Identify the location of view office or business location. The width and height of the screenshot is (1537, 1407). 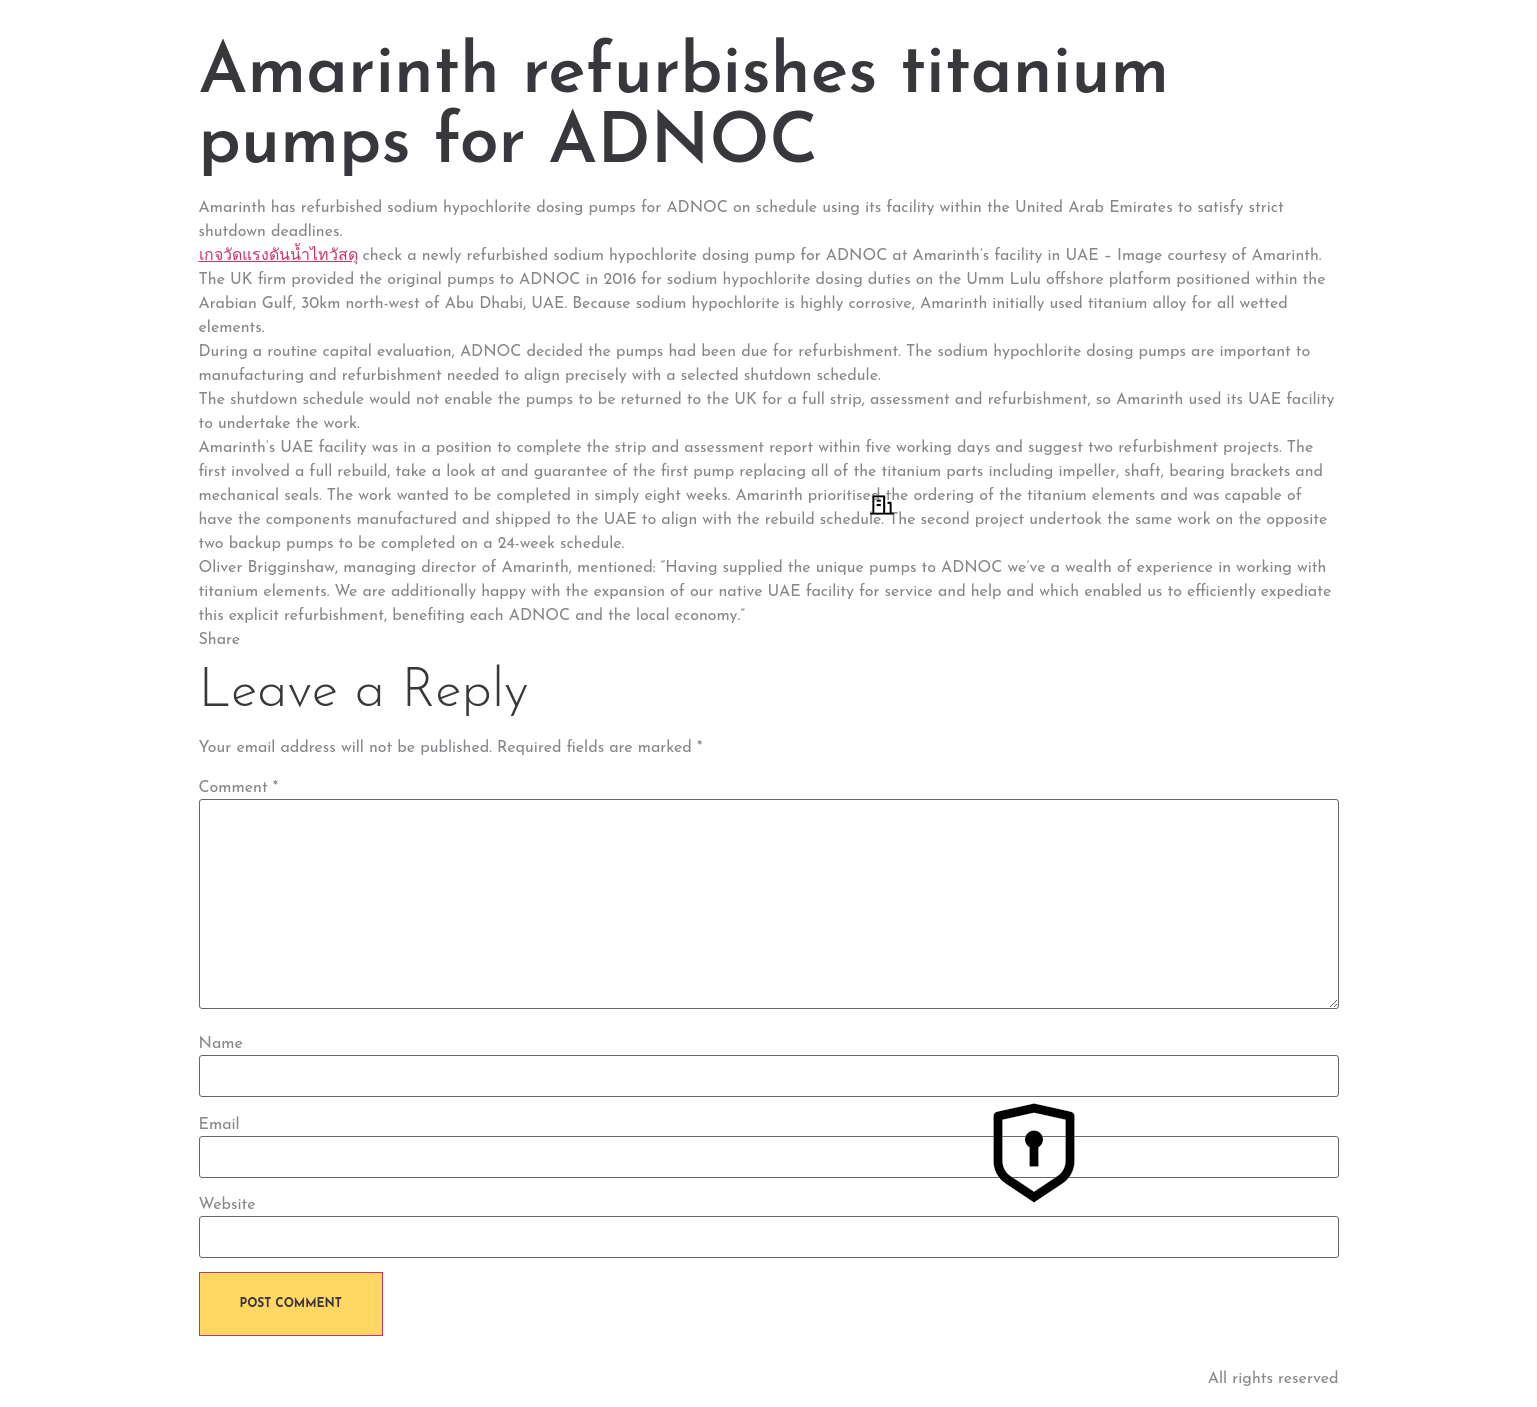
(882, 505).